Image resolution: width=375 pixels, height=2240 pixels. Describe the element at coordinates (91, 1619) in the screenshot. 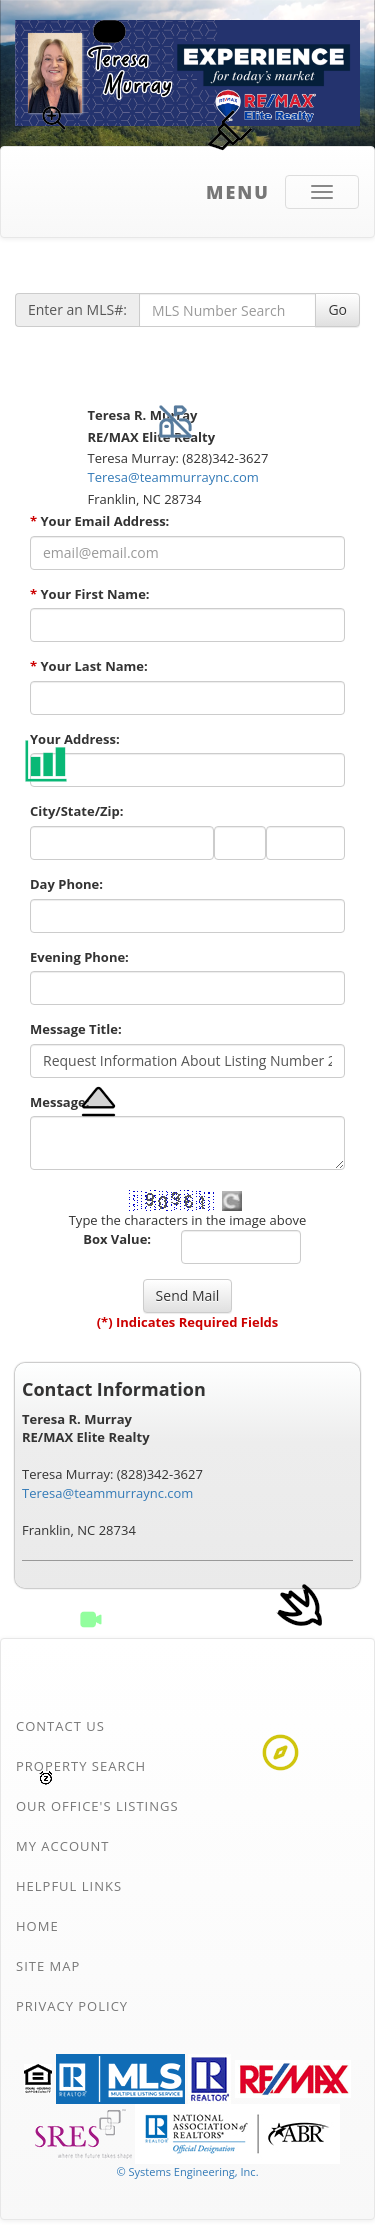

I see `start a video call` at that location.